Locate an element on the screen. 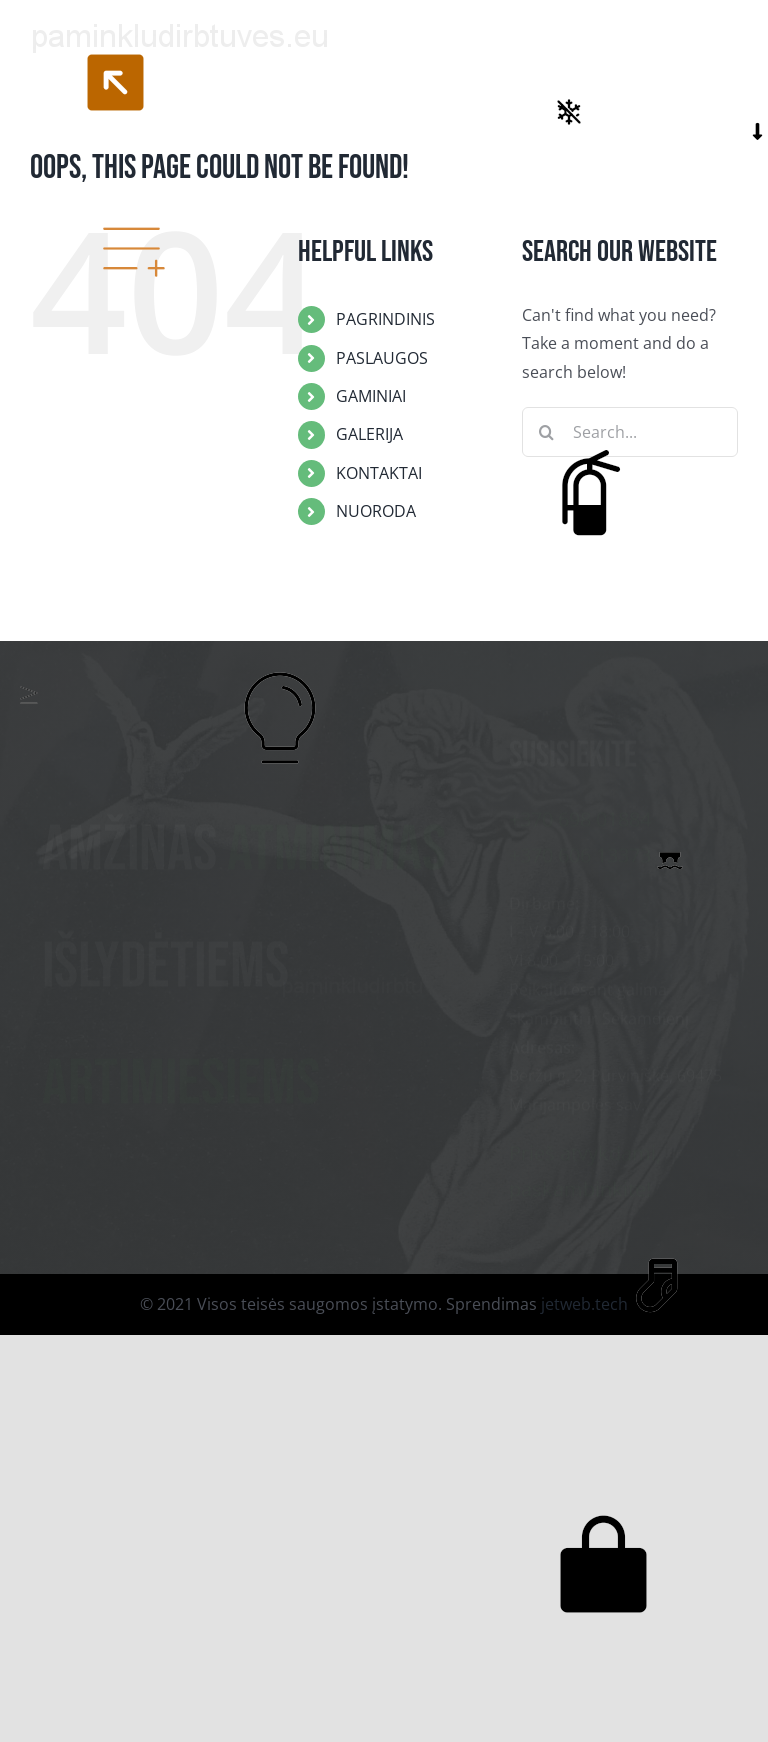 The height and width of the screenshot is (1742, 768). browse clothing or apparel items is located at coordinates (658, 1284).